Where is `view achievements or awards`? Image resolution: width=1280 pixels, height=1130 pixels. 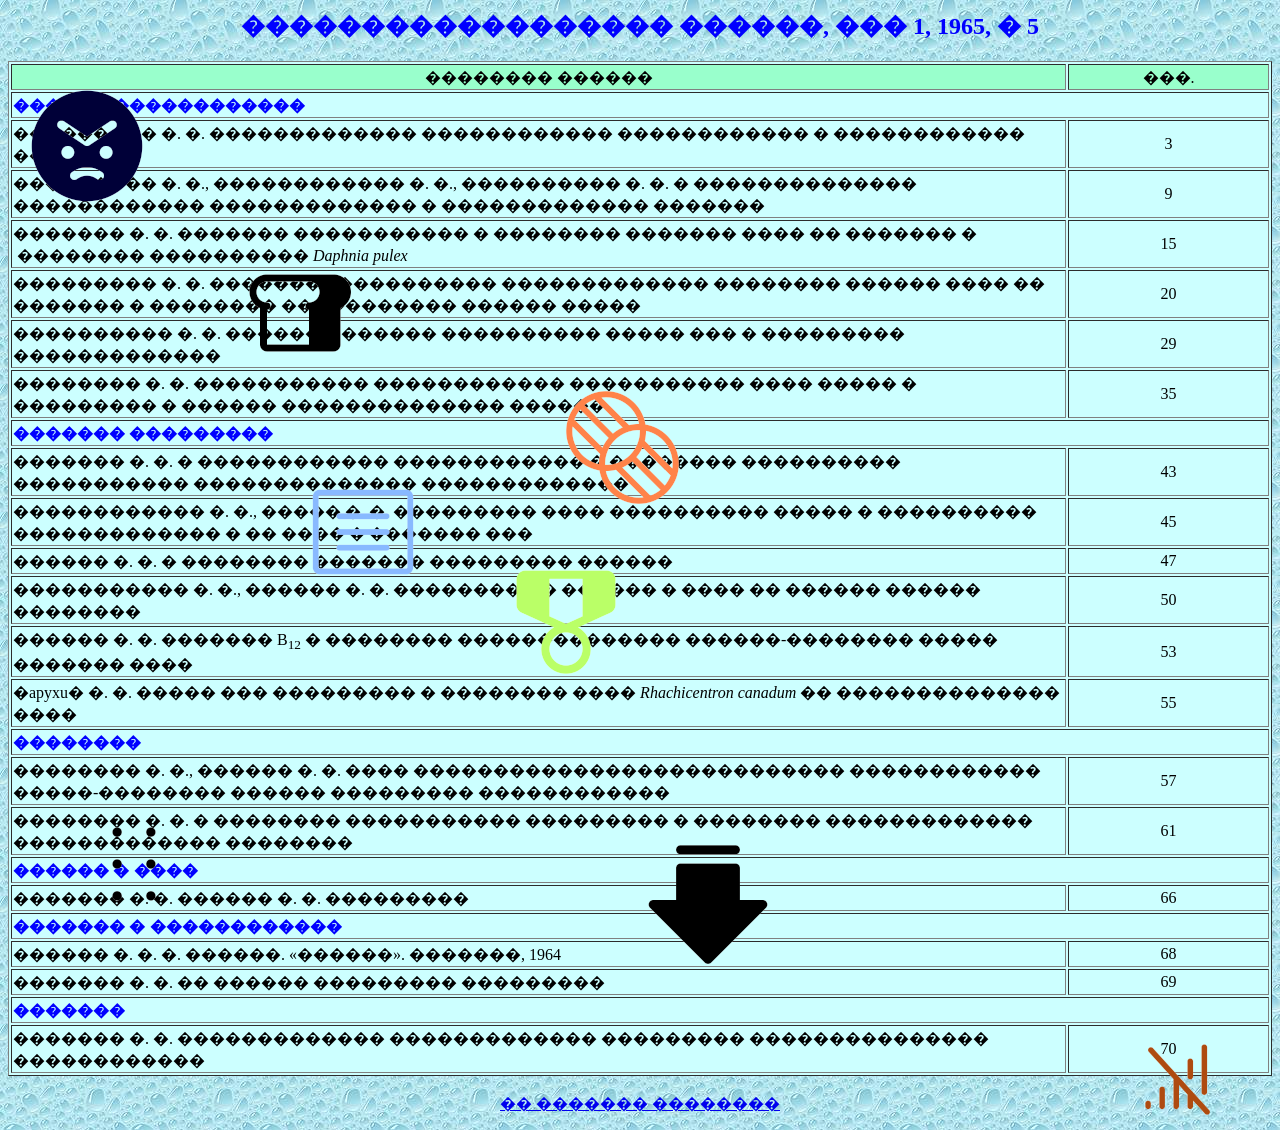 view achievements or awards is located at coordinates (566, 616).